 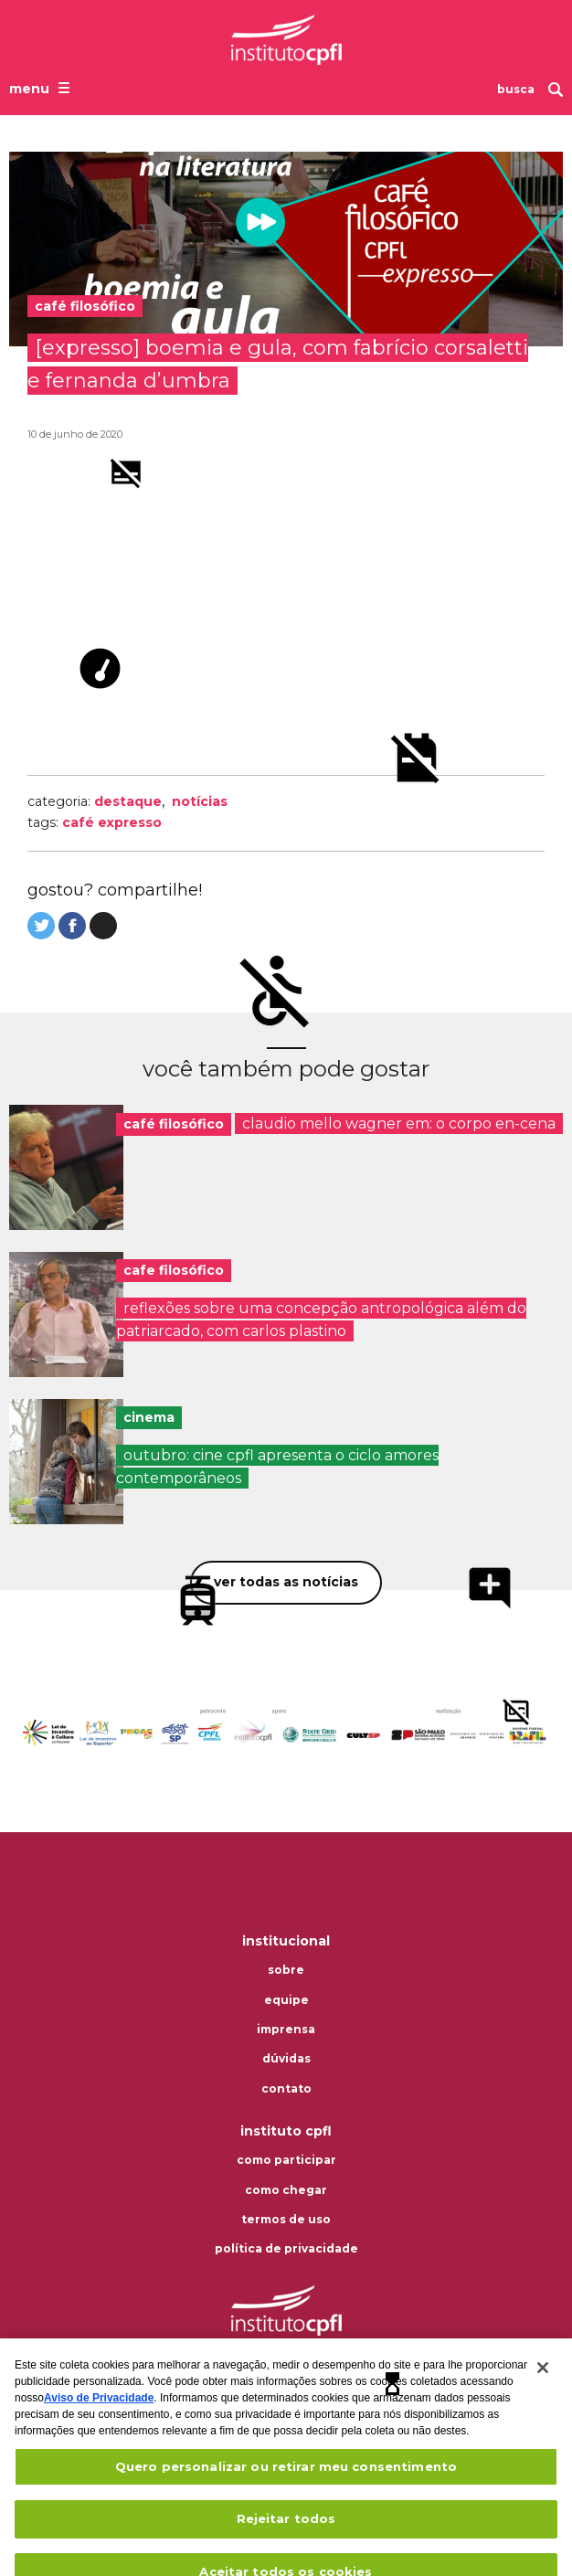 What do you see at coordinates (516, 1711) in the screenshot?
I see `closed captions are disabled` at bounding box center [516, 1711].